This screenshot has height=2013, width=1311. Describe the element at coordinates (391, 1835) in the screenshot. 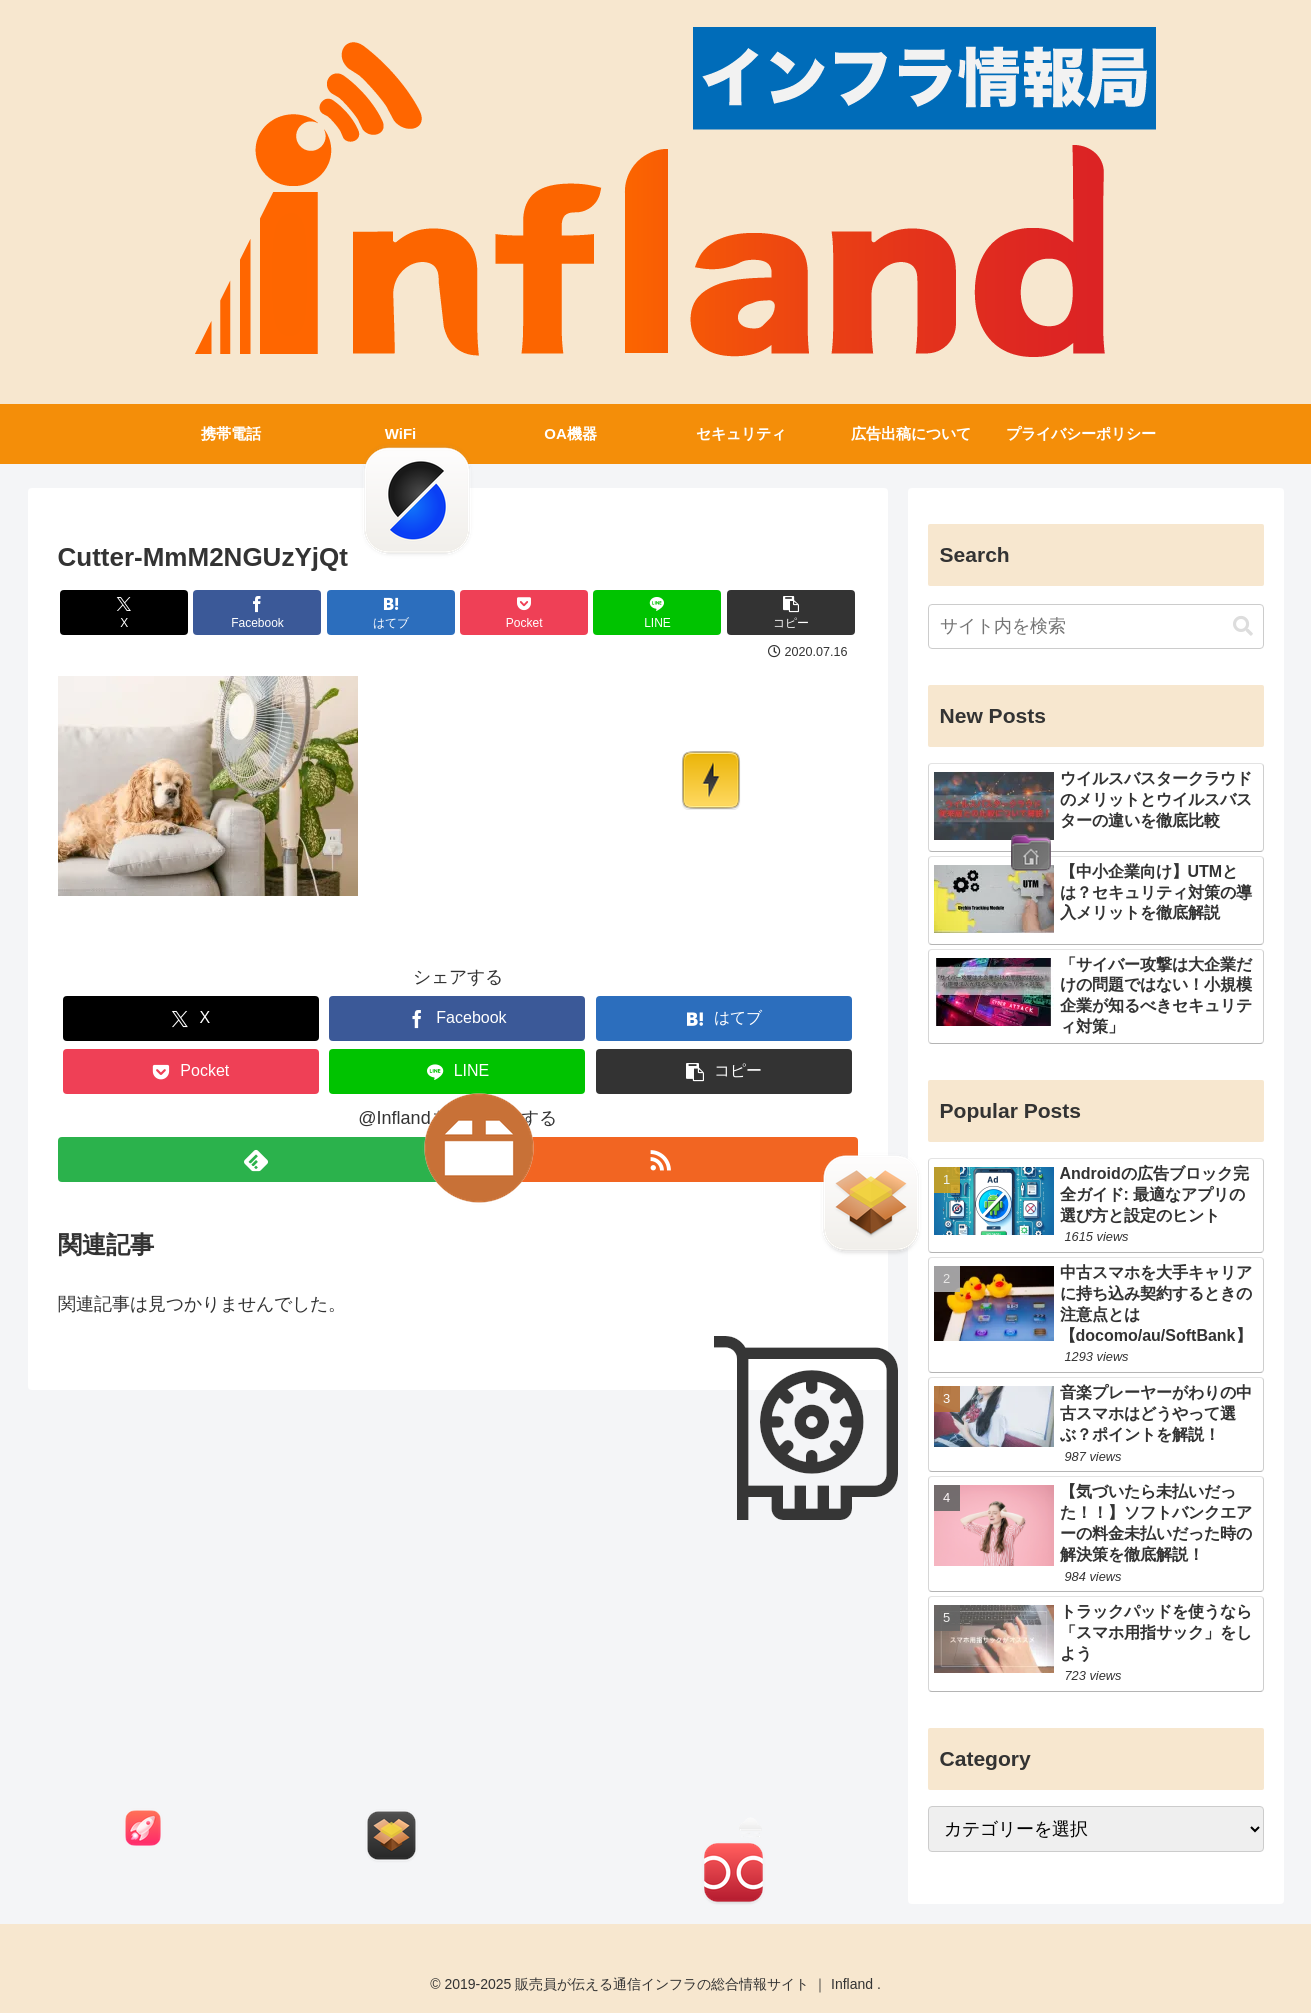

I see `open synaptic package manager` at that location.